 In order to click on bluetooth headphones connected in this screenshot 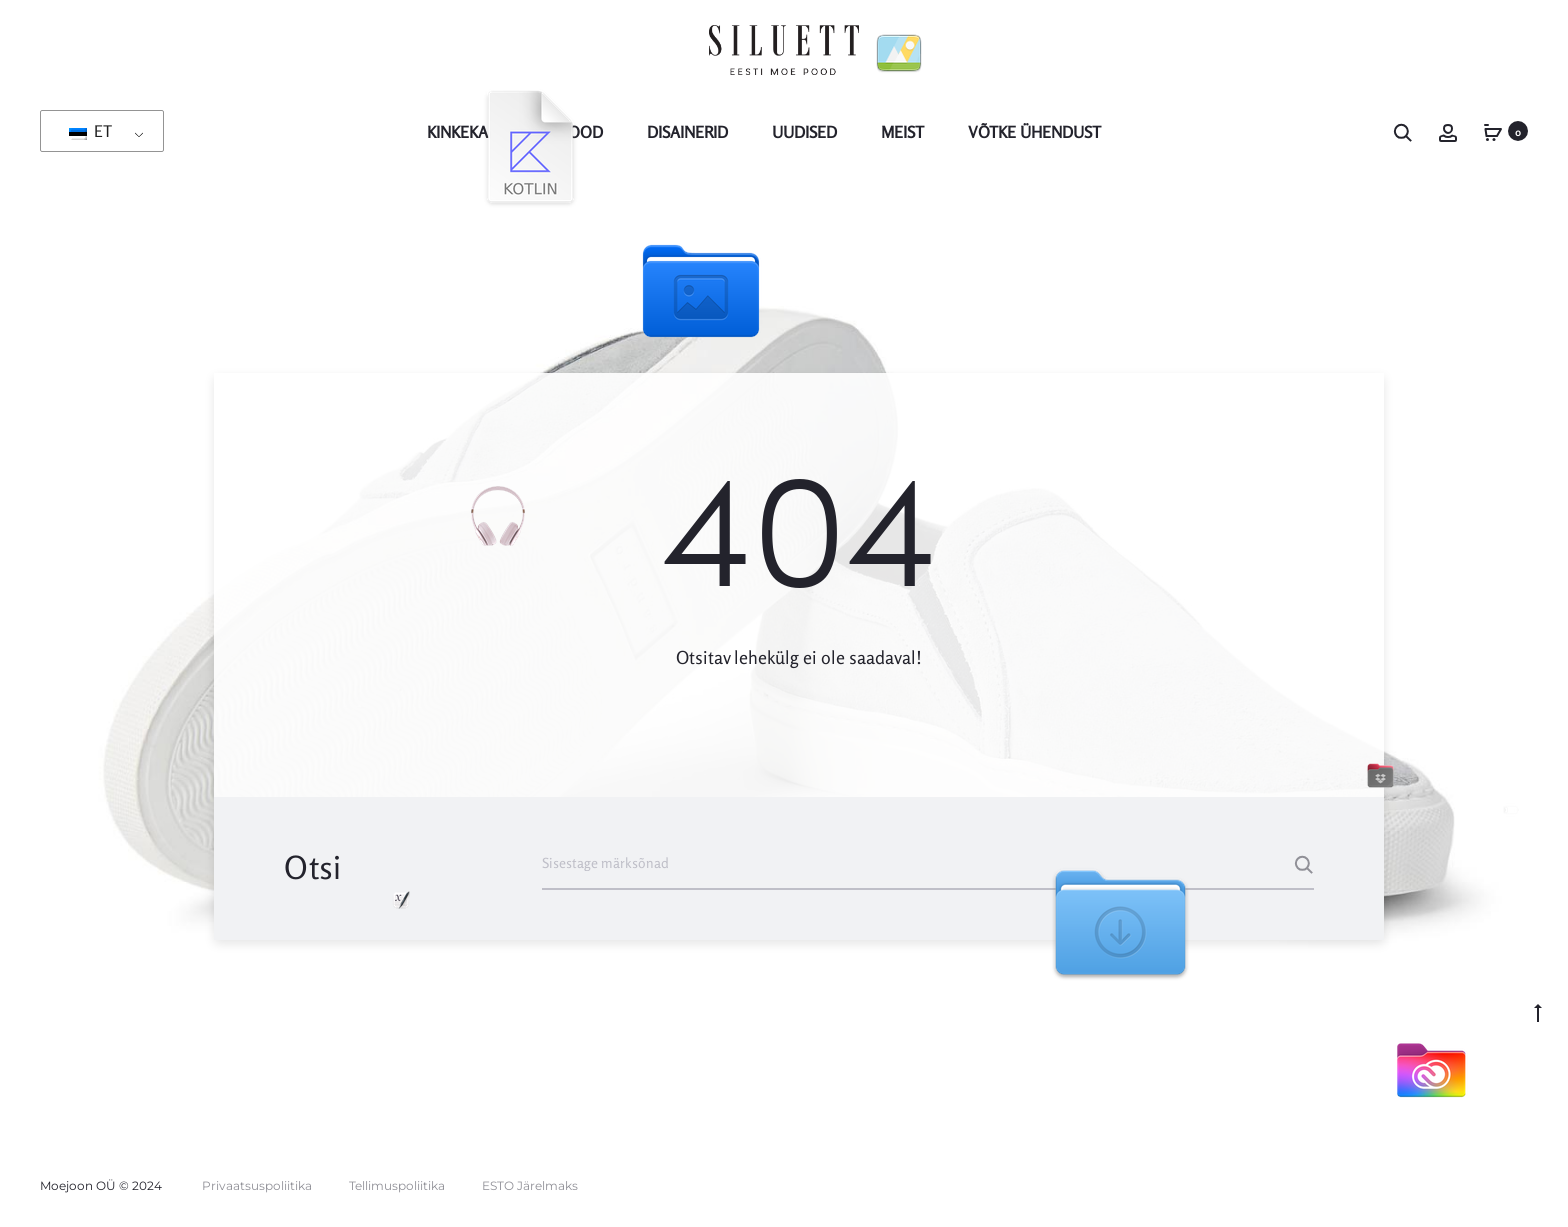, I will do `click(498, 516)`.